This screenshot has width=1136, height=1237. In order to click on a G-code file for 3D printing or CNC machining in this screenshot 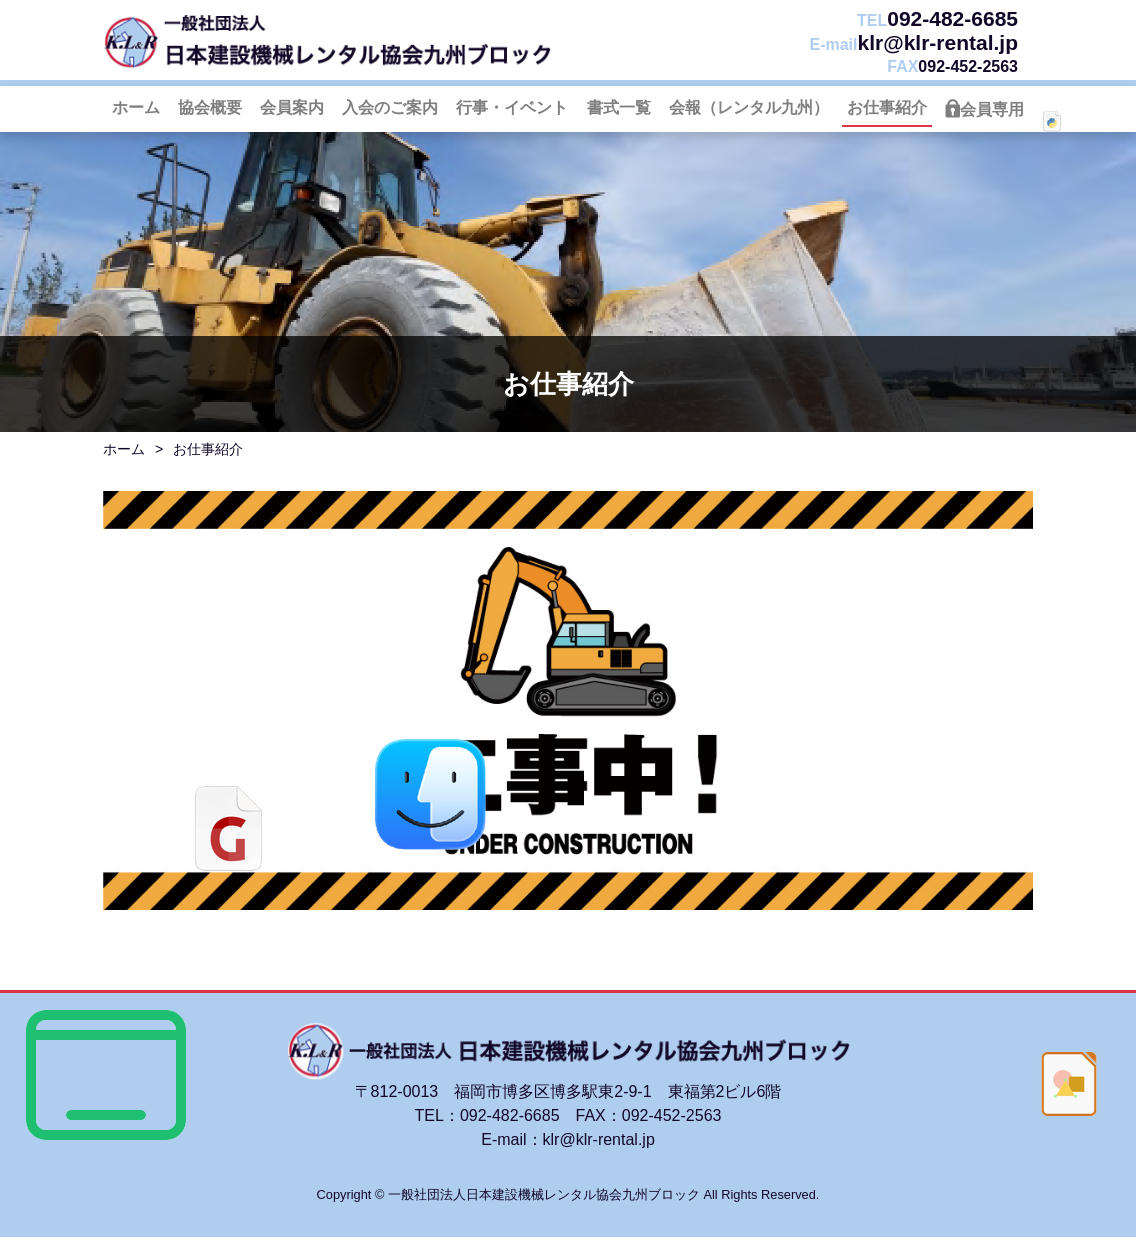, I will do `click(228, 828)`.